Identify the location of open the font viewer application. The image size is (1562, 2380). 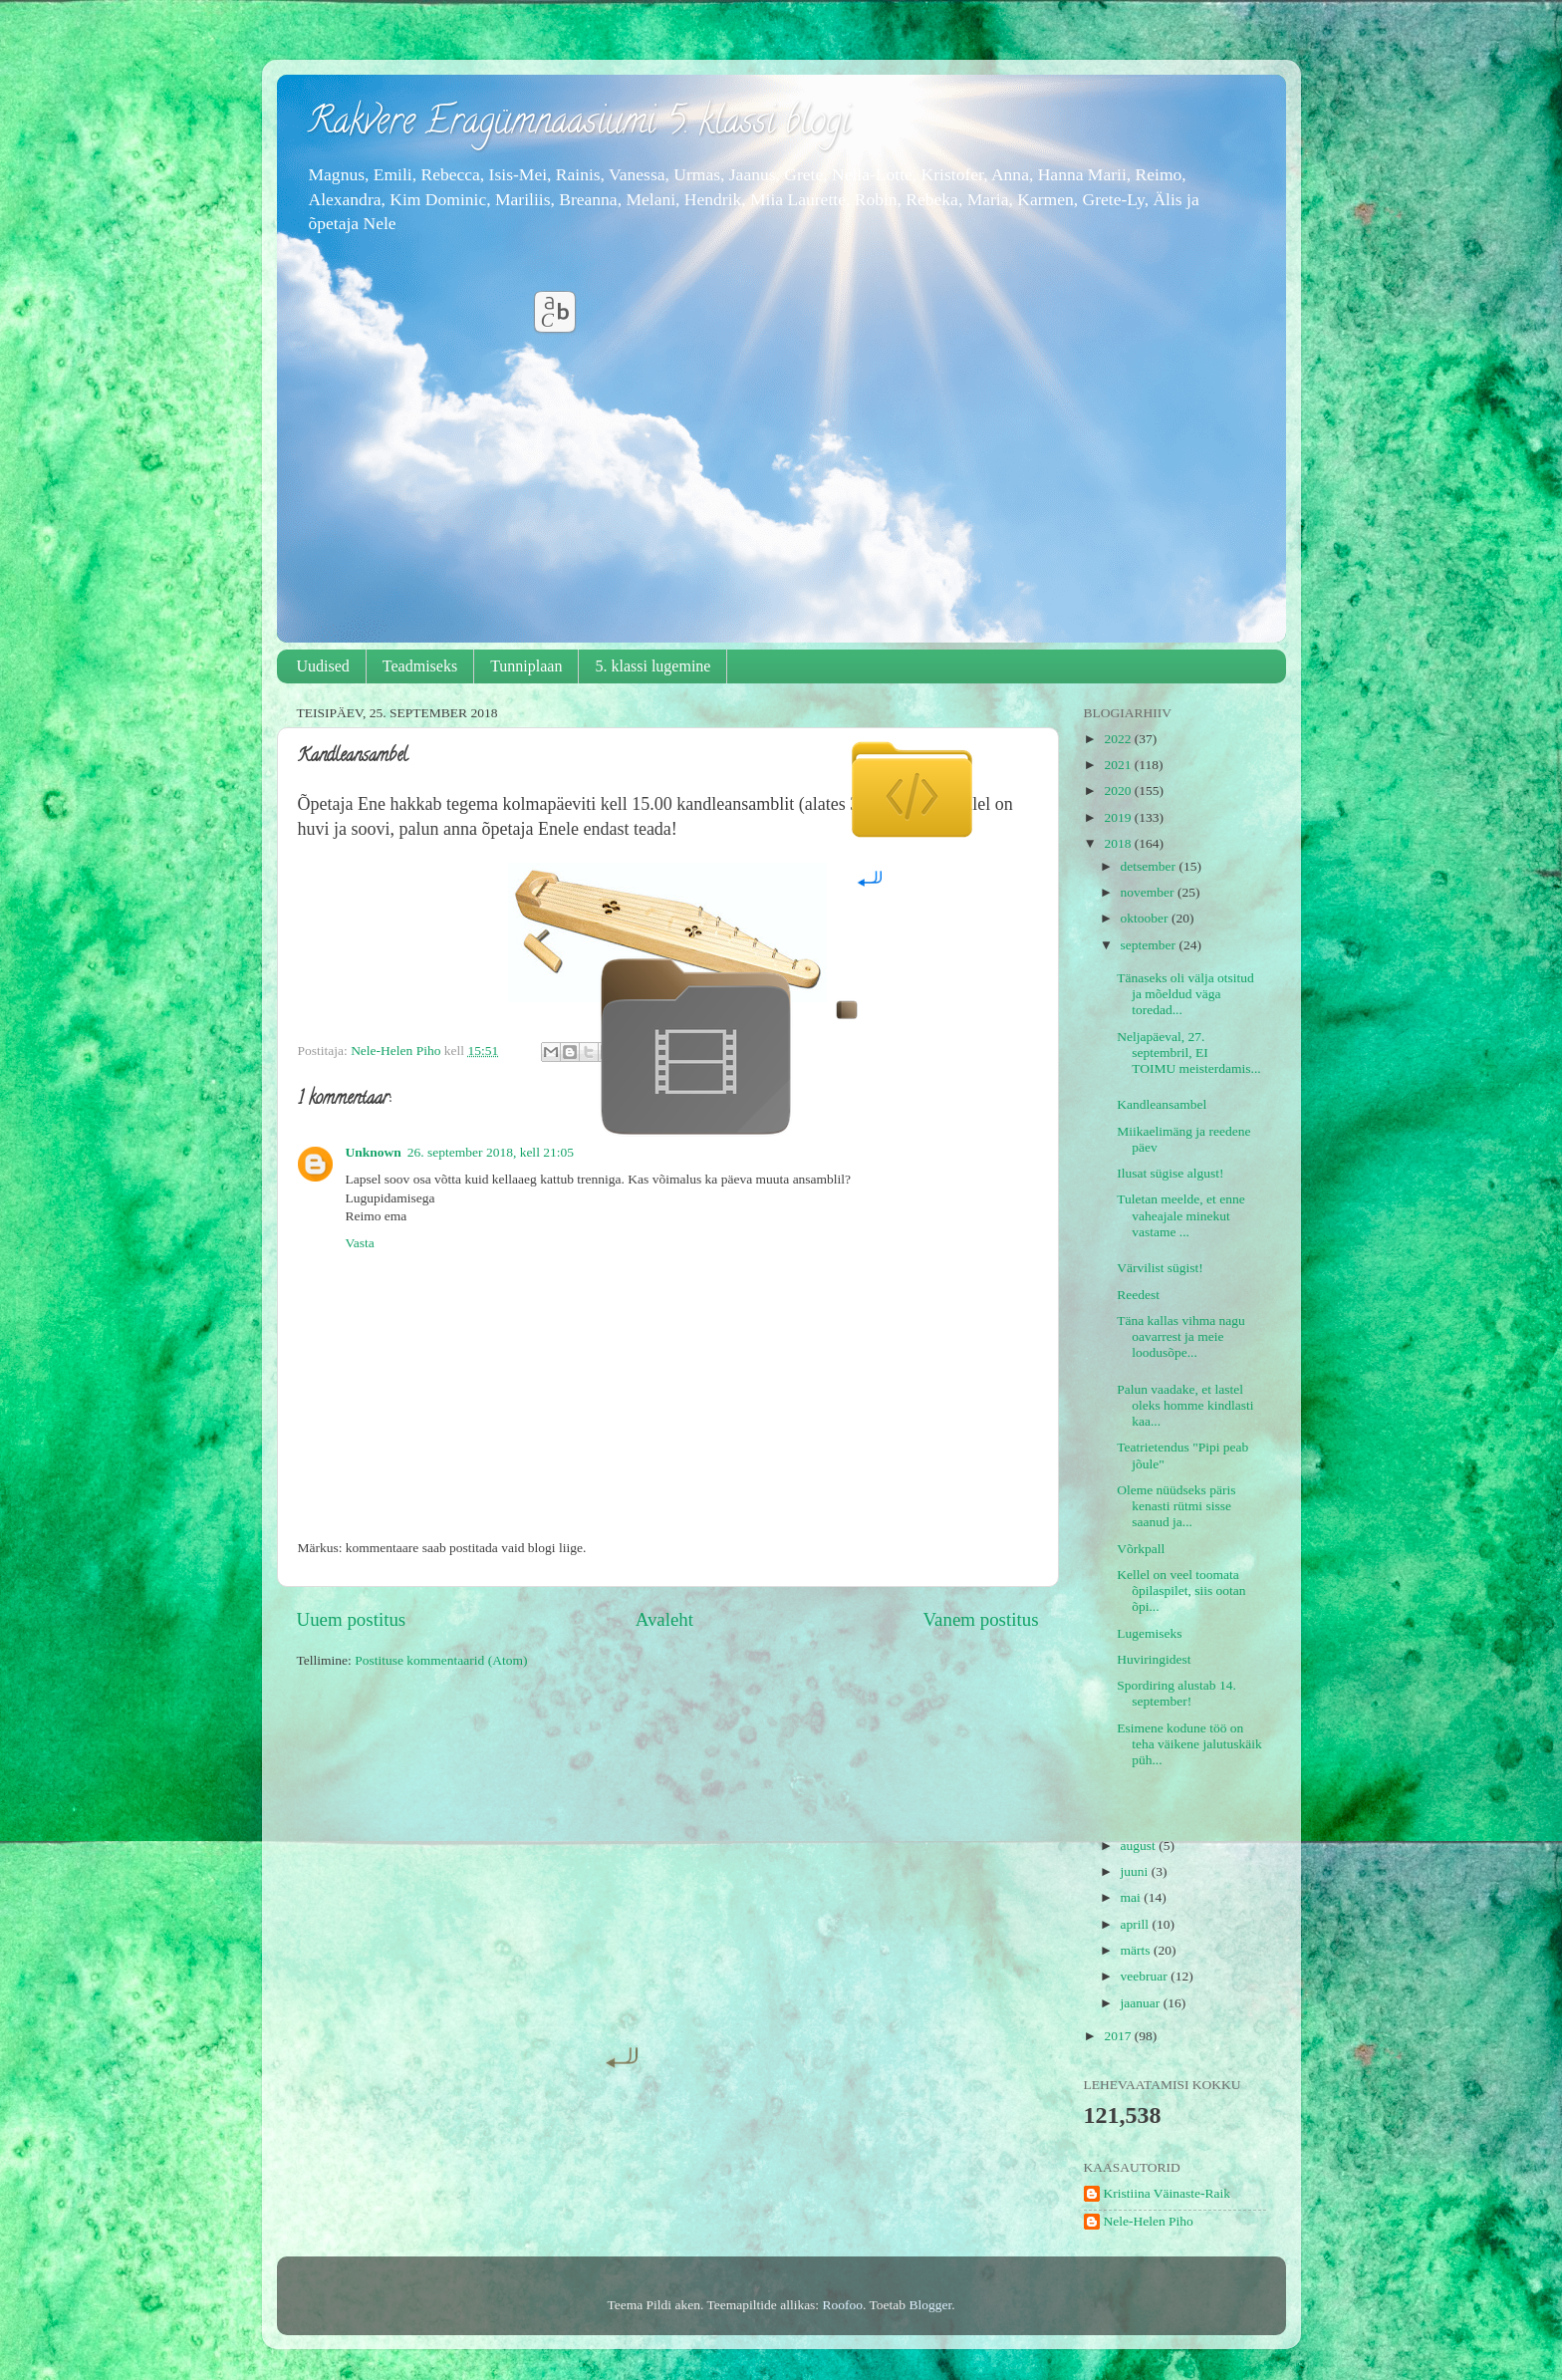
(555, 312).